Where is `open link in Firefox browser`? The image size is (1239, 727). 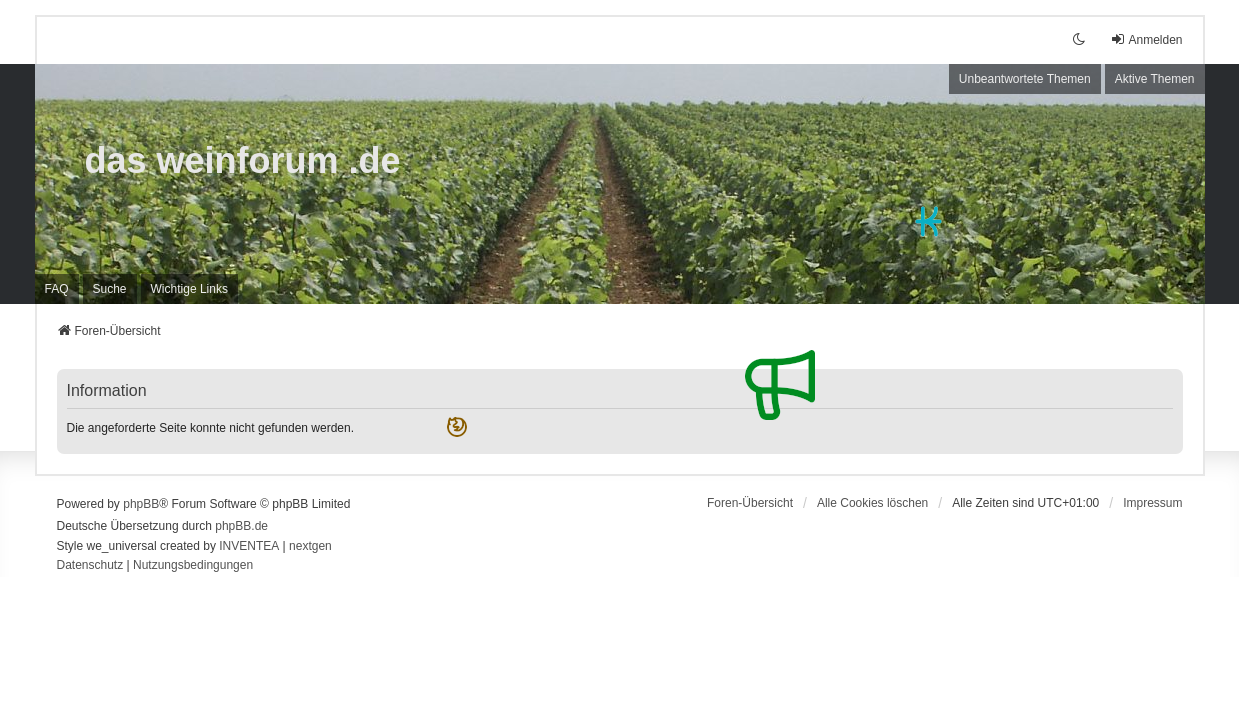 open link in Firefox browser is located at coordinates (457, 427).